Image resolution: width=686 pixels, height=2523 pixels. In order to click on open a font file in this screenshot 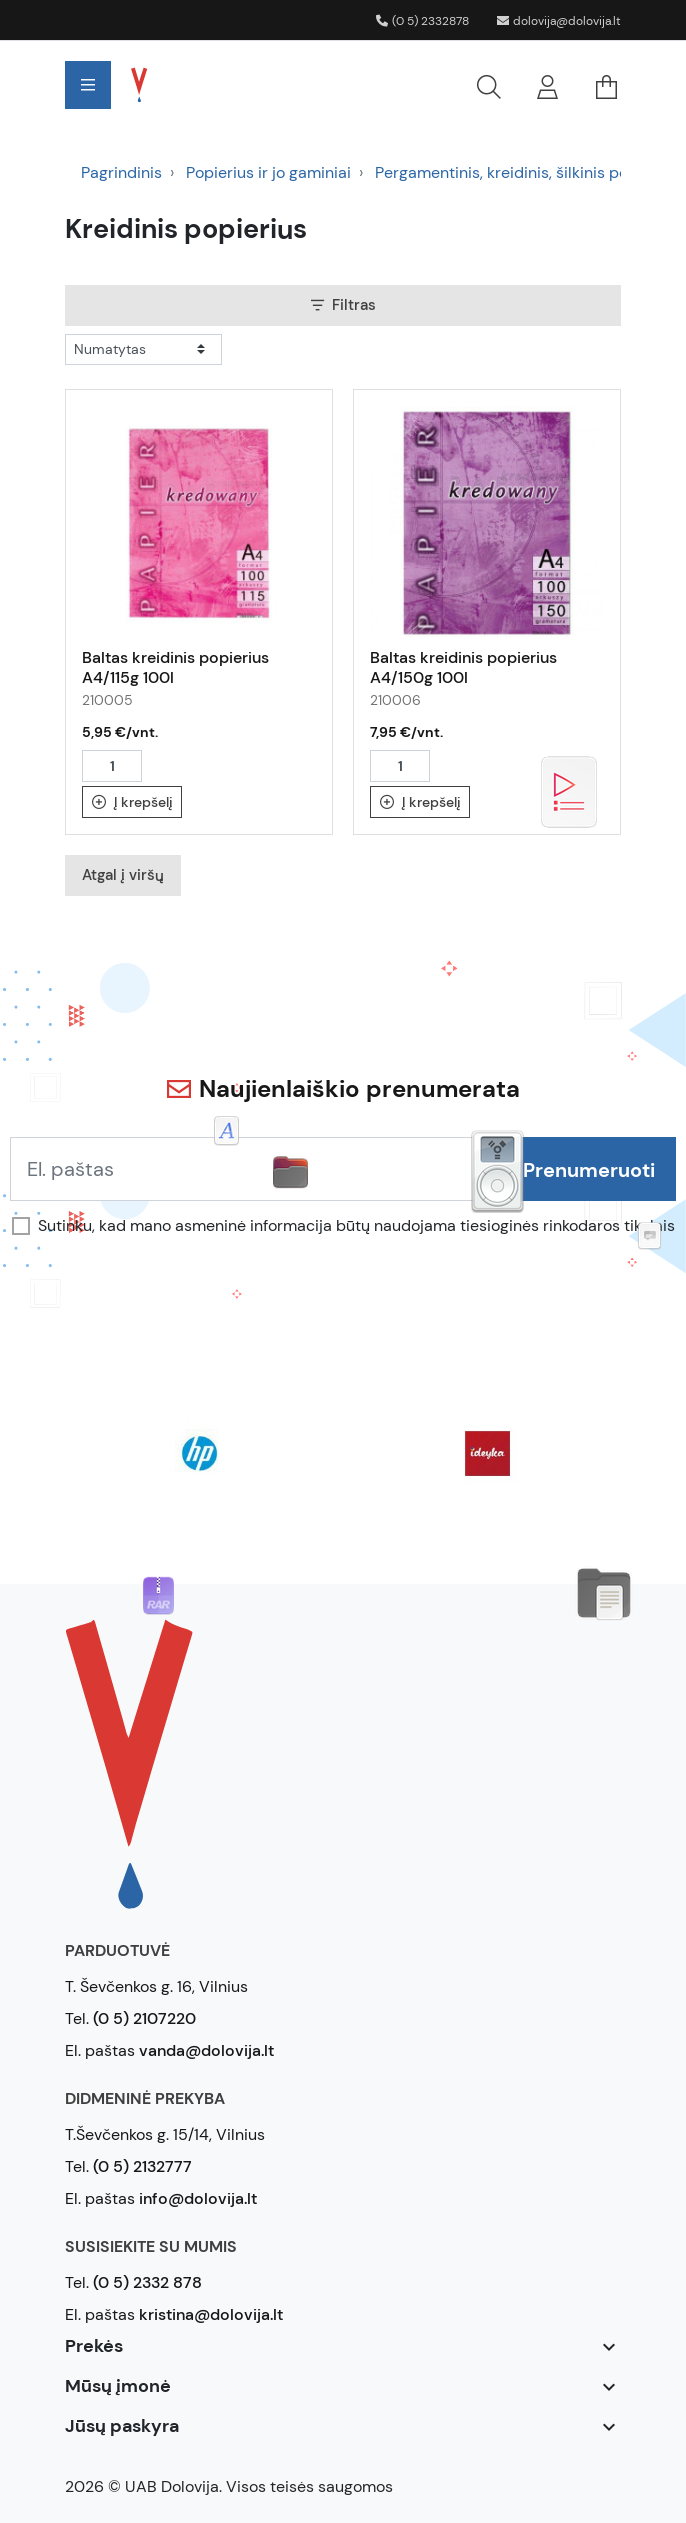, I will do `click(226, 1130)`.